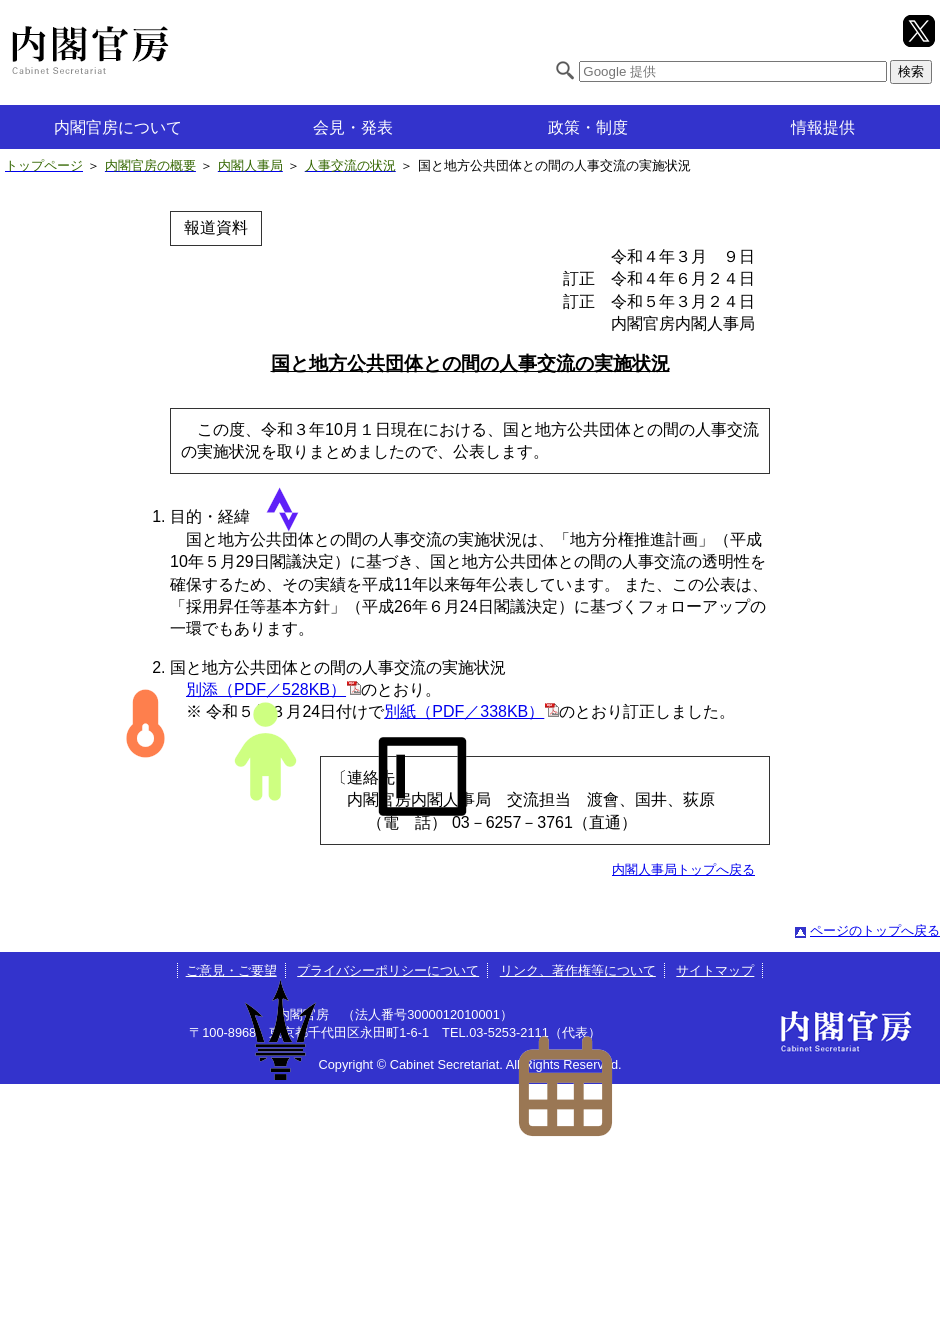 Image resolution: width=940 pixels, height=1317 pixels. Describe the element at coordinates (145, 723) in the screenshot. I see `indicates low temperature reading` at that location.